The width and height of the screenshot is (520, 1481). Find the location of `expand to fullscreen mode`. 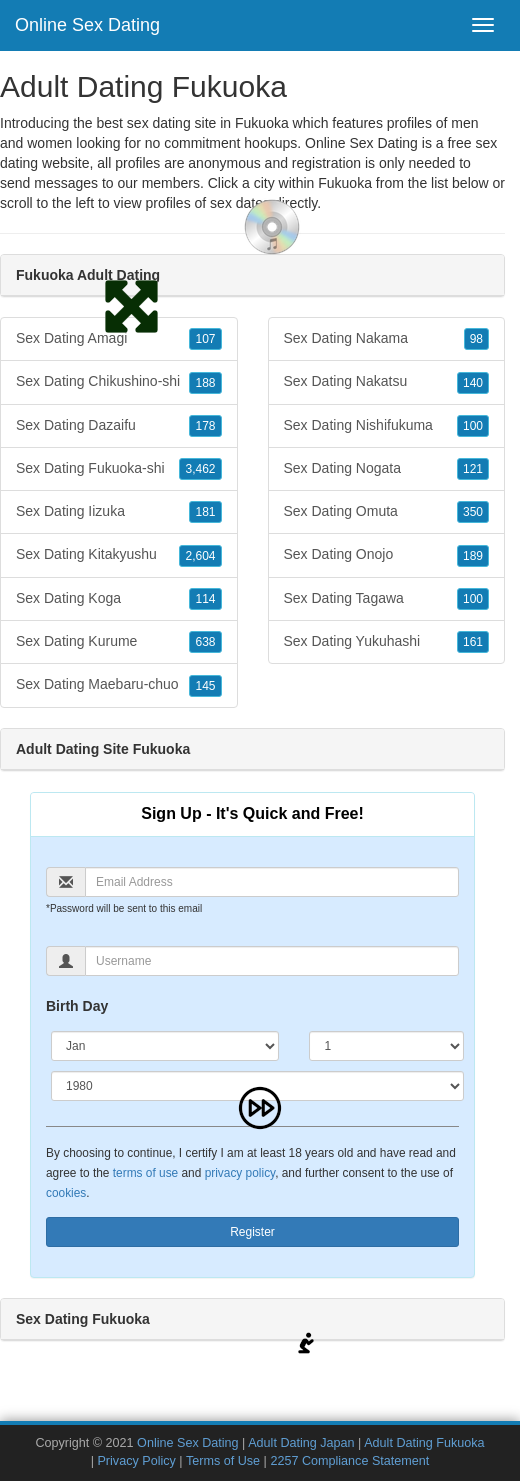

expand to fullscreen mode is located at coordinates (131, 306).